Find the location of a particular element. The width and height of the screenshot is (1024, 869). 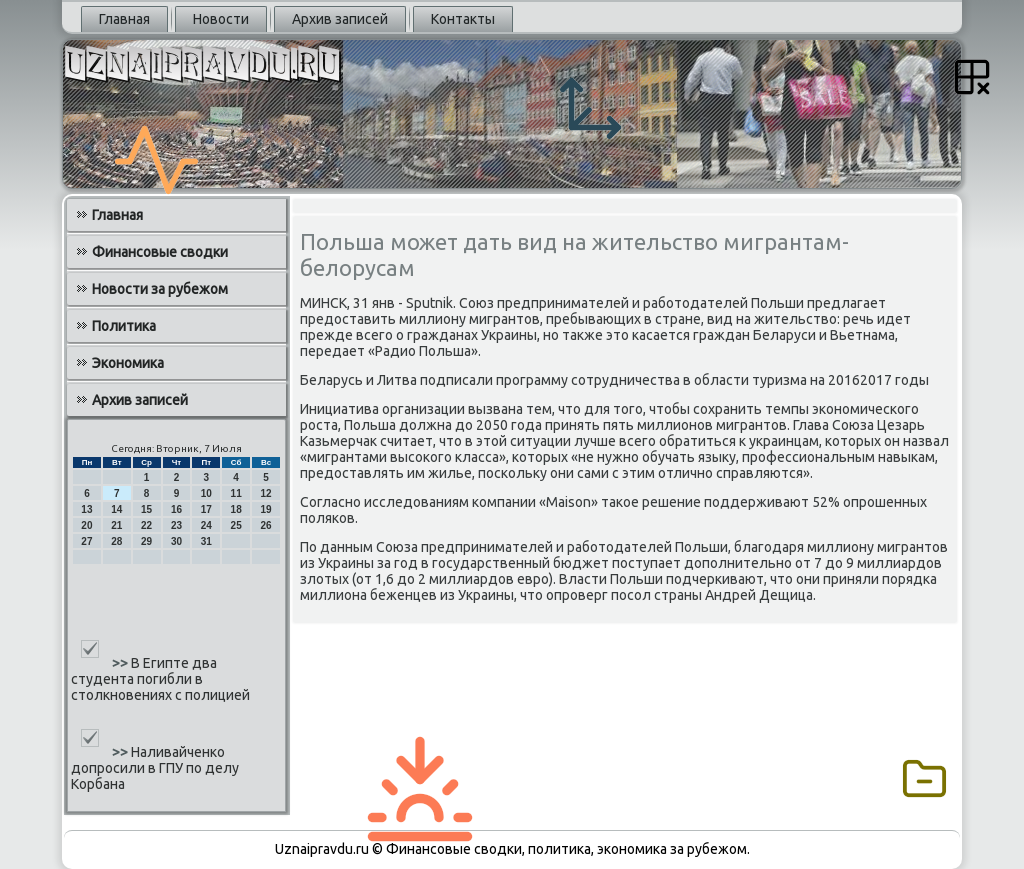

remove a grid item or tile is located at coordinates (972, 77).